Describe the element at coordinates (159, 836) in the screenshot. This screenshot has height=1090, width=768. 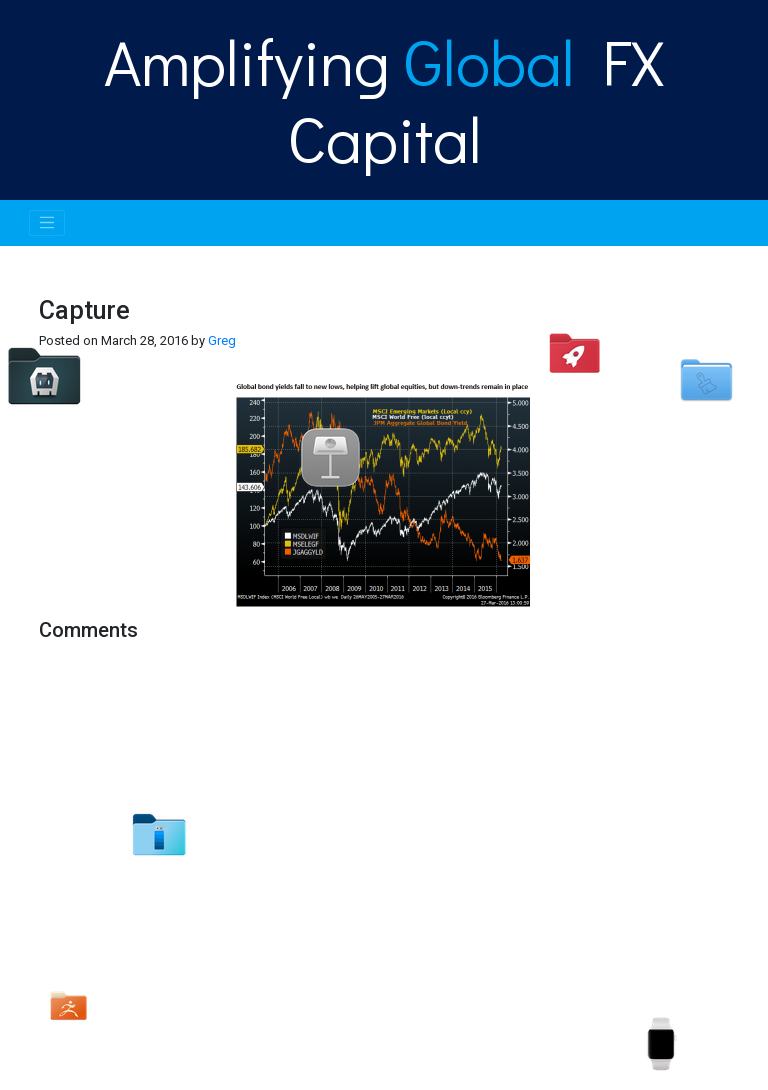
I see `open folder containing USB drive files` at that location.